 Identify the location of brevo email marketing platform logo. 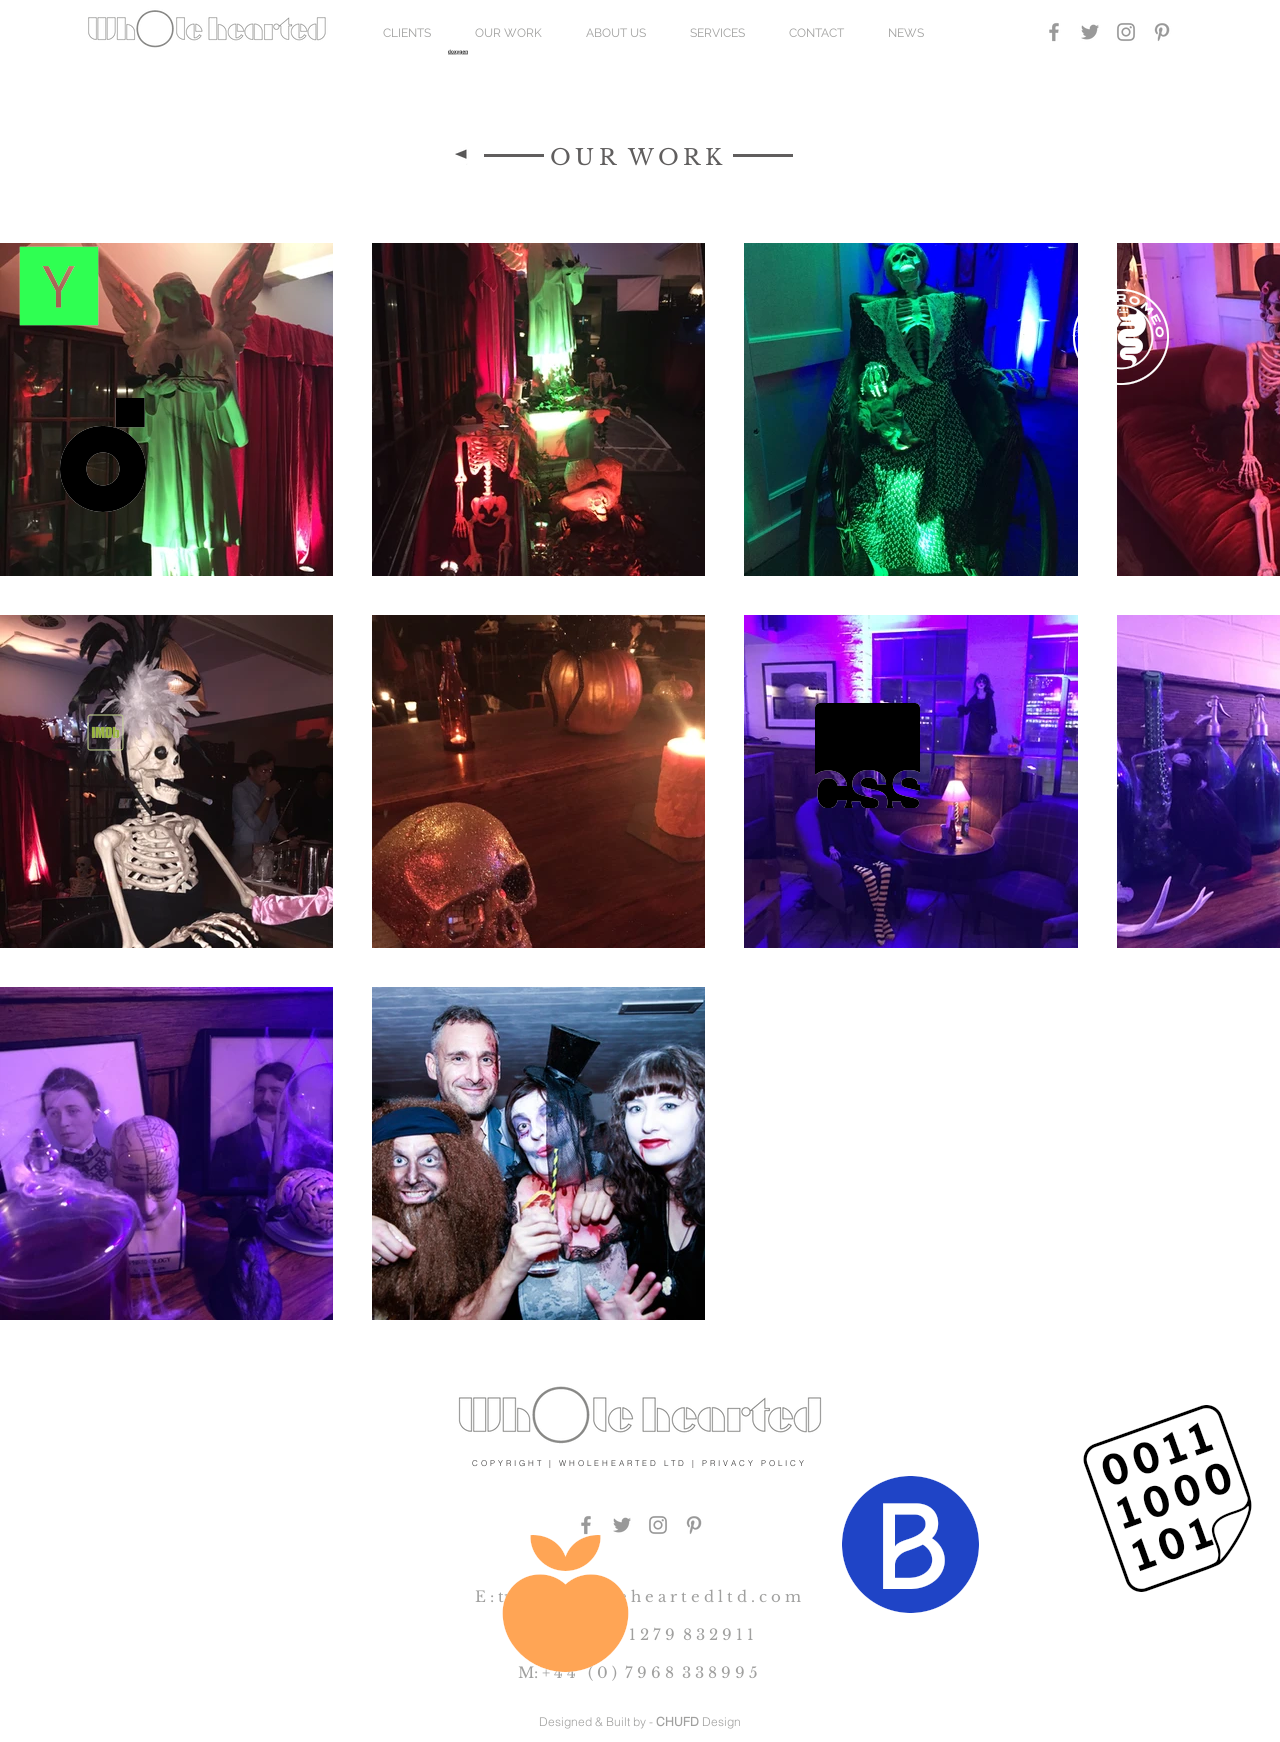
(910, 1544).